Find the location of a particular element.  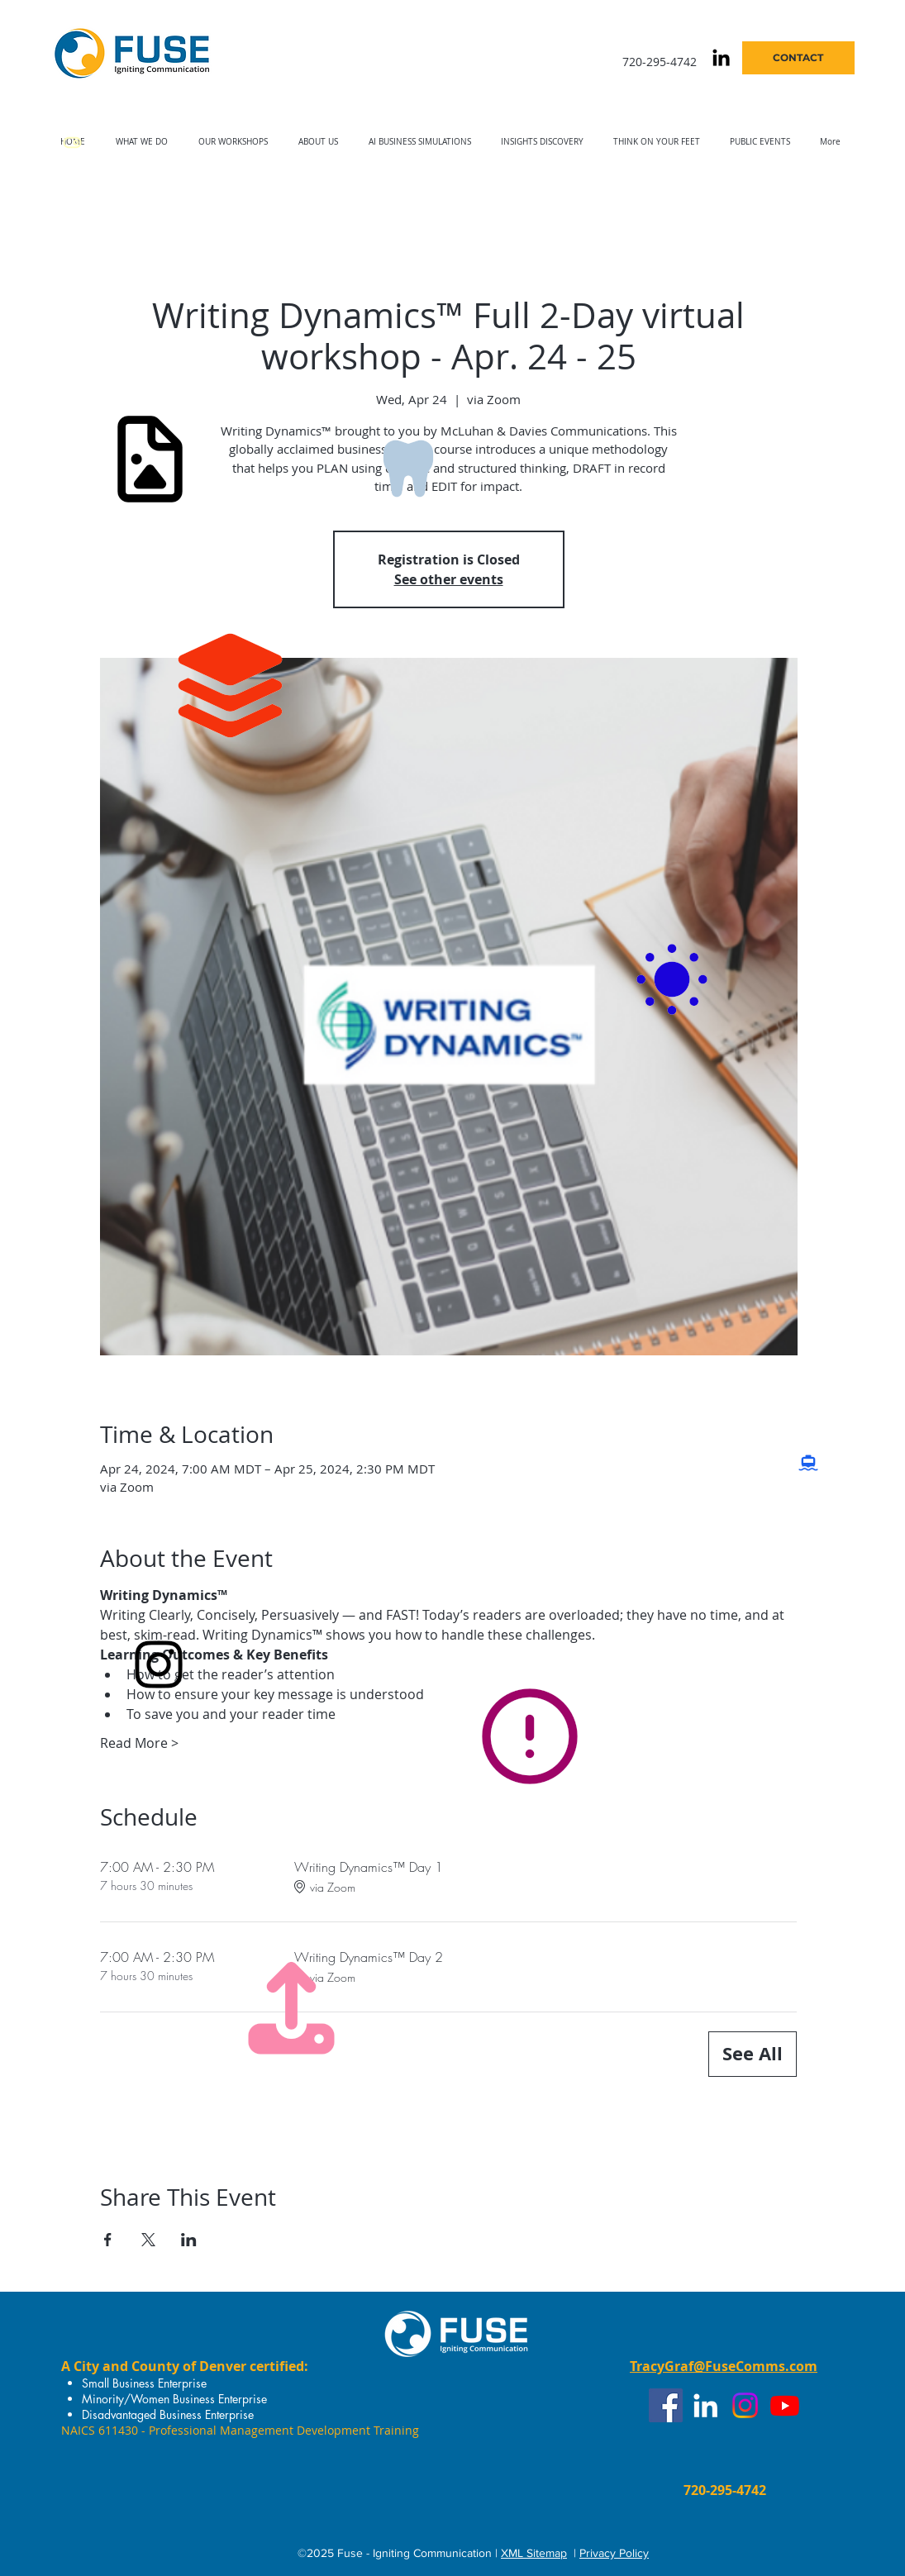

view image file is located at coordinates (150, 459).